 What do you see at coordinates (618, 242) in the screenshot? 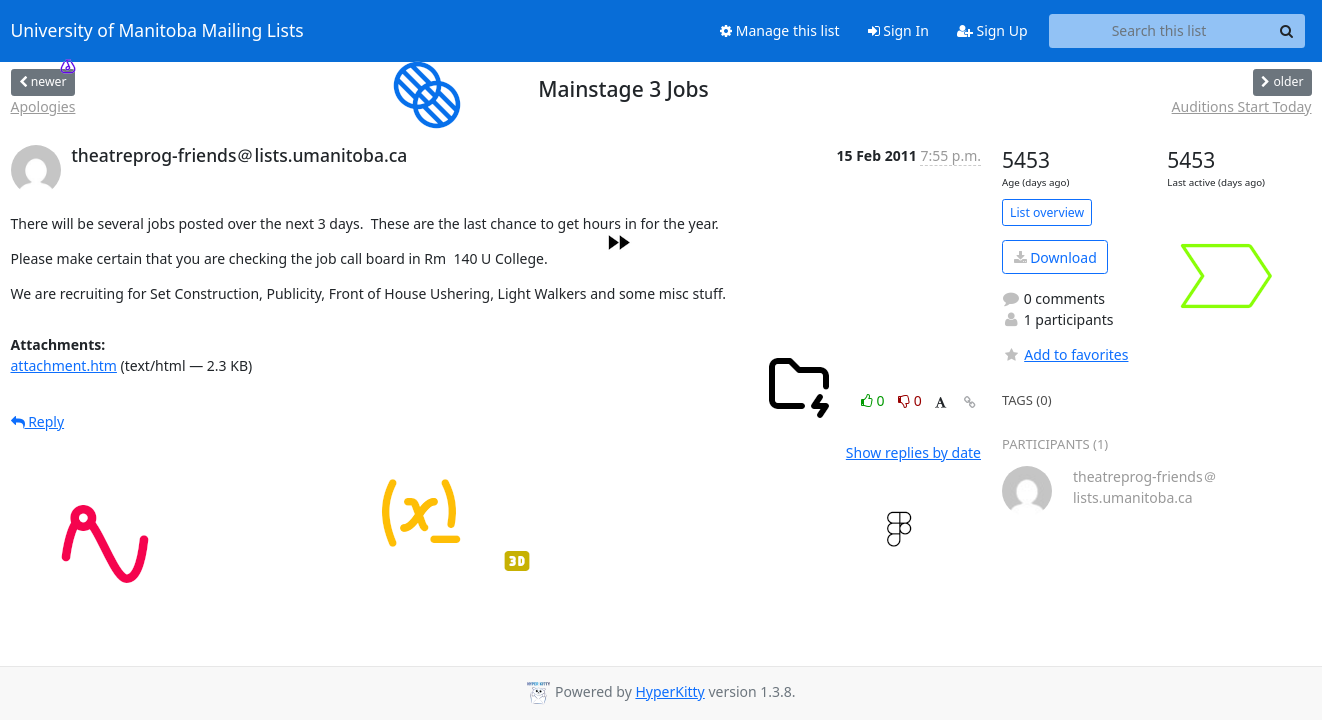
I see `skip forward in media playback` at bounding box center [618, 242].